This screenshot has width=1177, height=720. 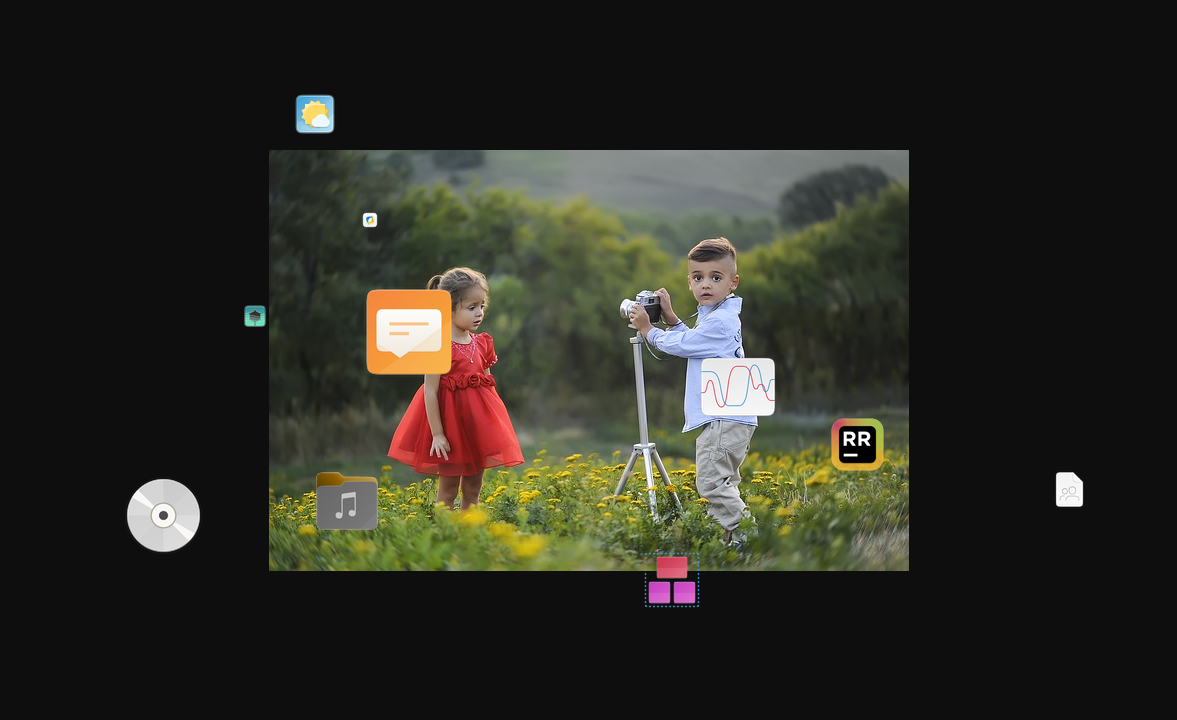 What do you see at coordinates (738, 387) in the screenshot?
I see `open power statistics application` at bounding box center [738, 387].